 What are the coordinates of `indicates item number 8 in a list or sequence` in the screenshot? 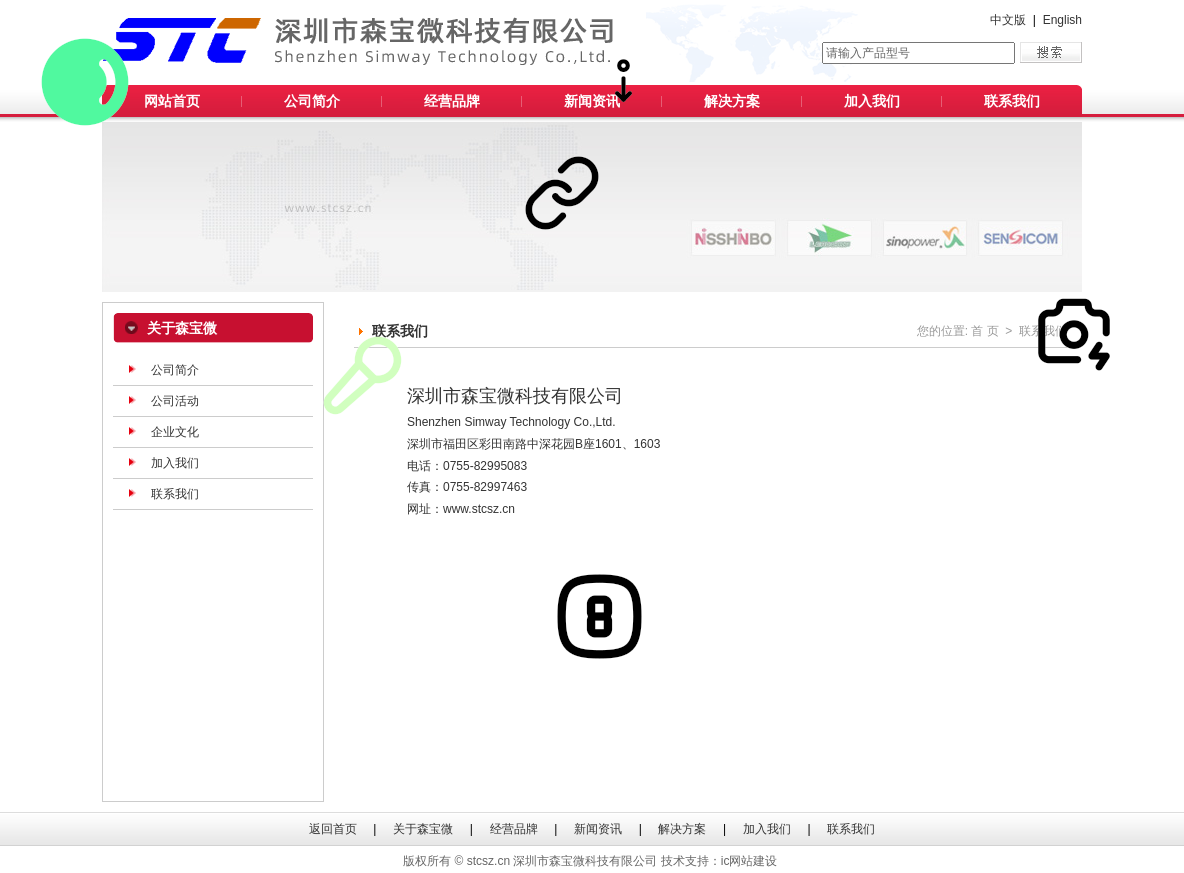 It's located at (599, 616).